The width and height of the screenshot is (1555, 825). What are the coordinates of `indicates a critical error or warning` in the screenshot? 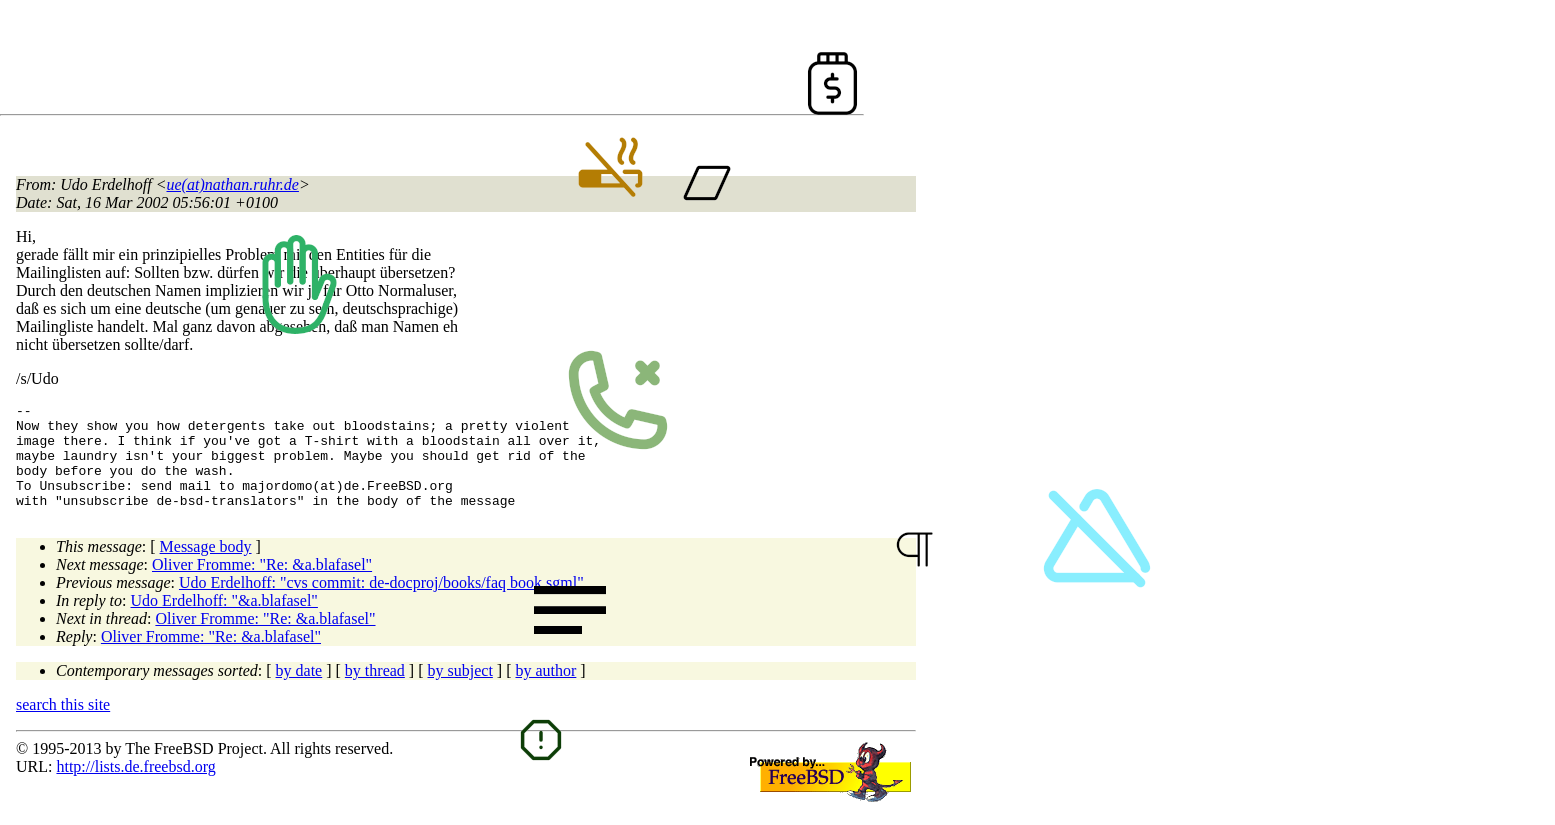 It's located at (541, 740).